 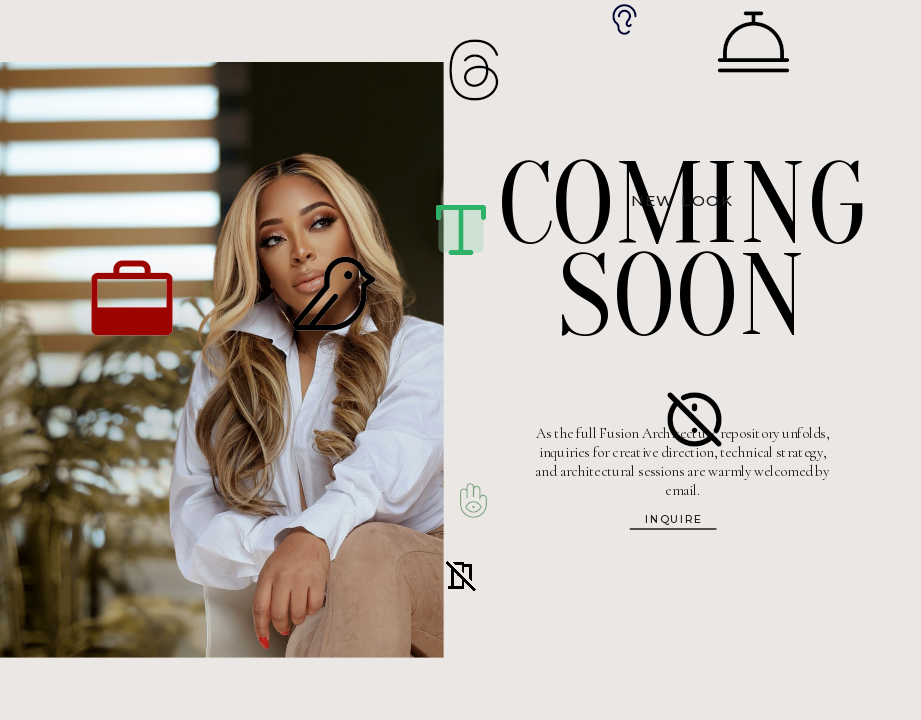 What do you see at coordinates (753, 44) in the screenshot?
I see `request assistance or service` at bounding box center [753, 44].